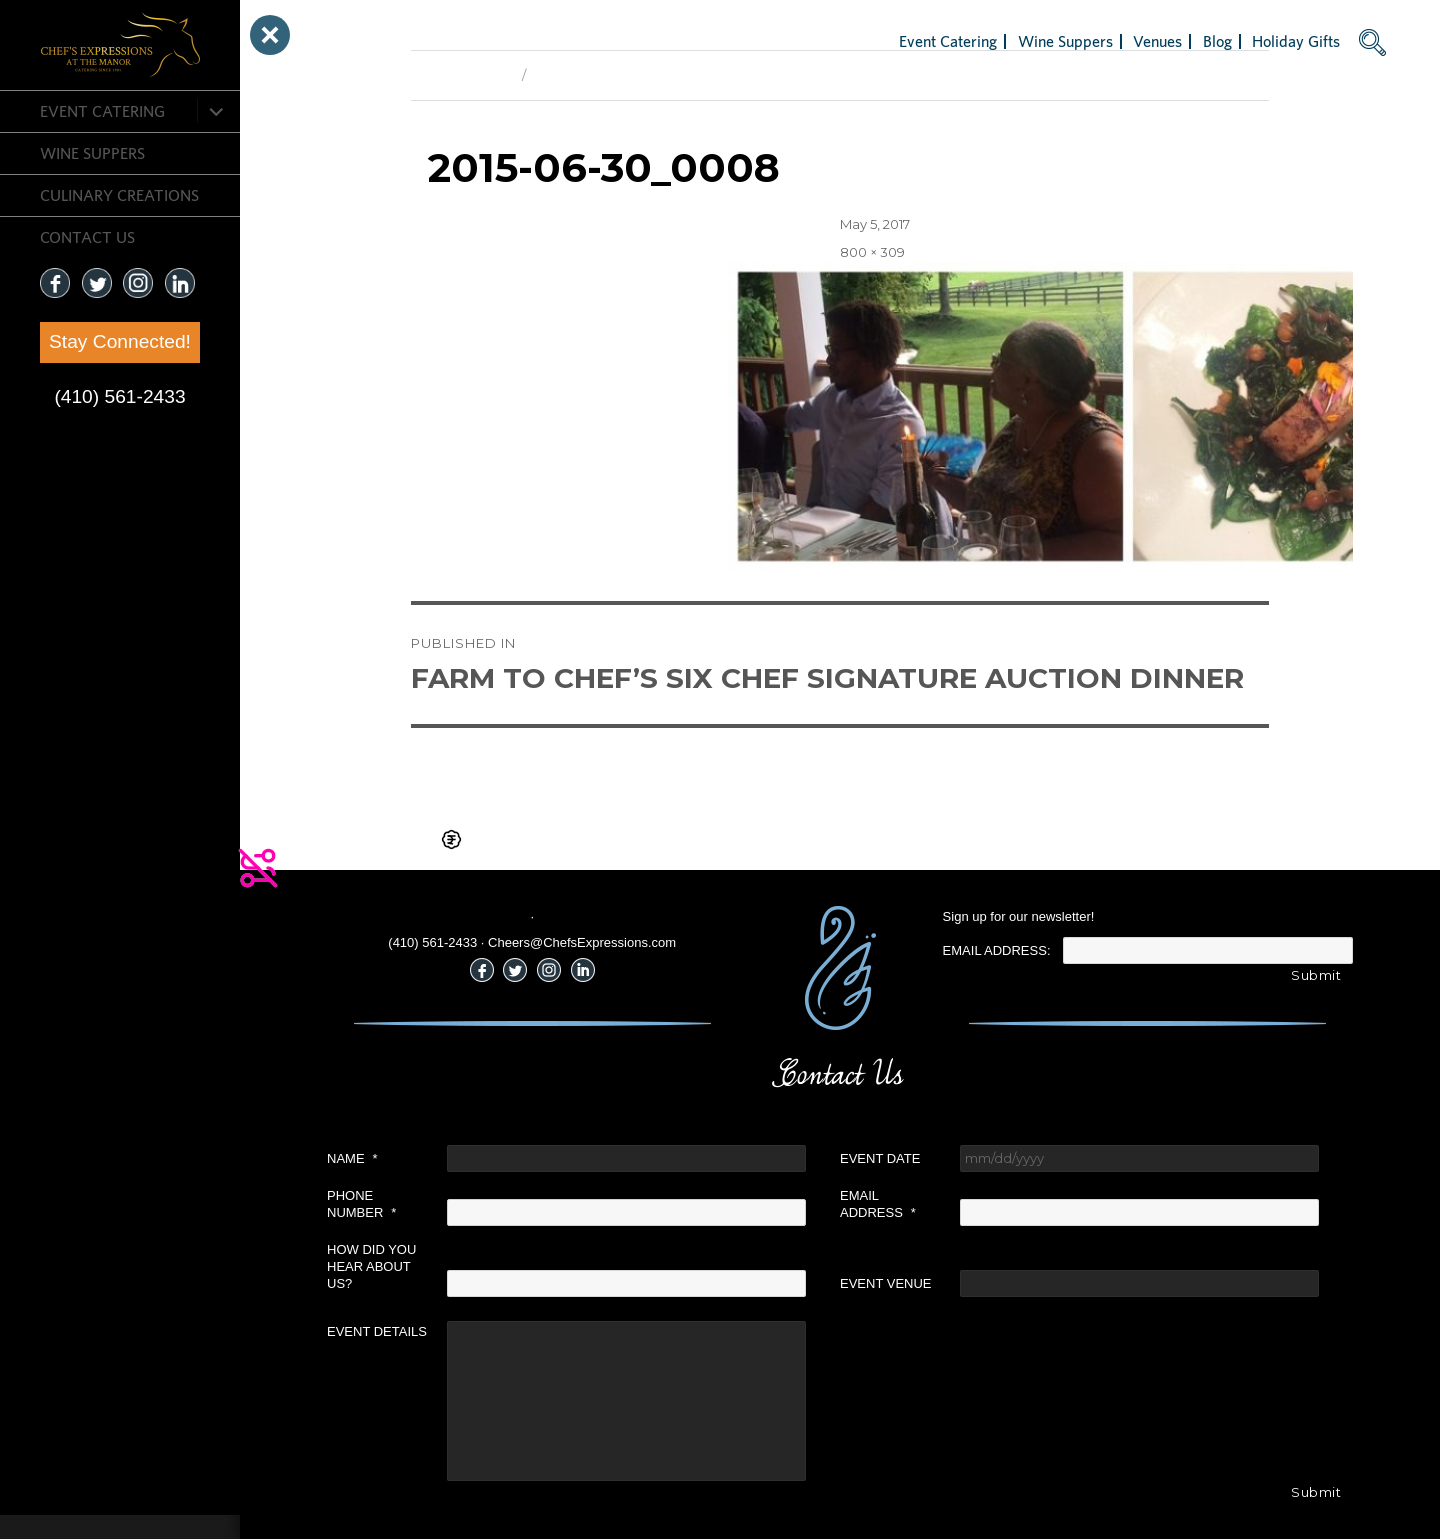 The width and height of the screenshot is (1440, 1539). Describe the element at coordinates (258, 868) in the screenshot. I see `disable route navigation` at that location.